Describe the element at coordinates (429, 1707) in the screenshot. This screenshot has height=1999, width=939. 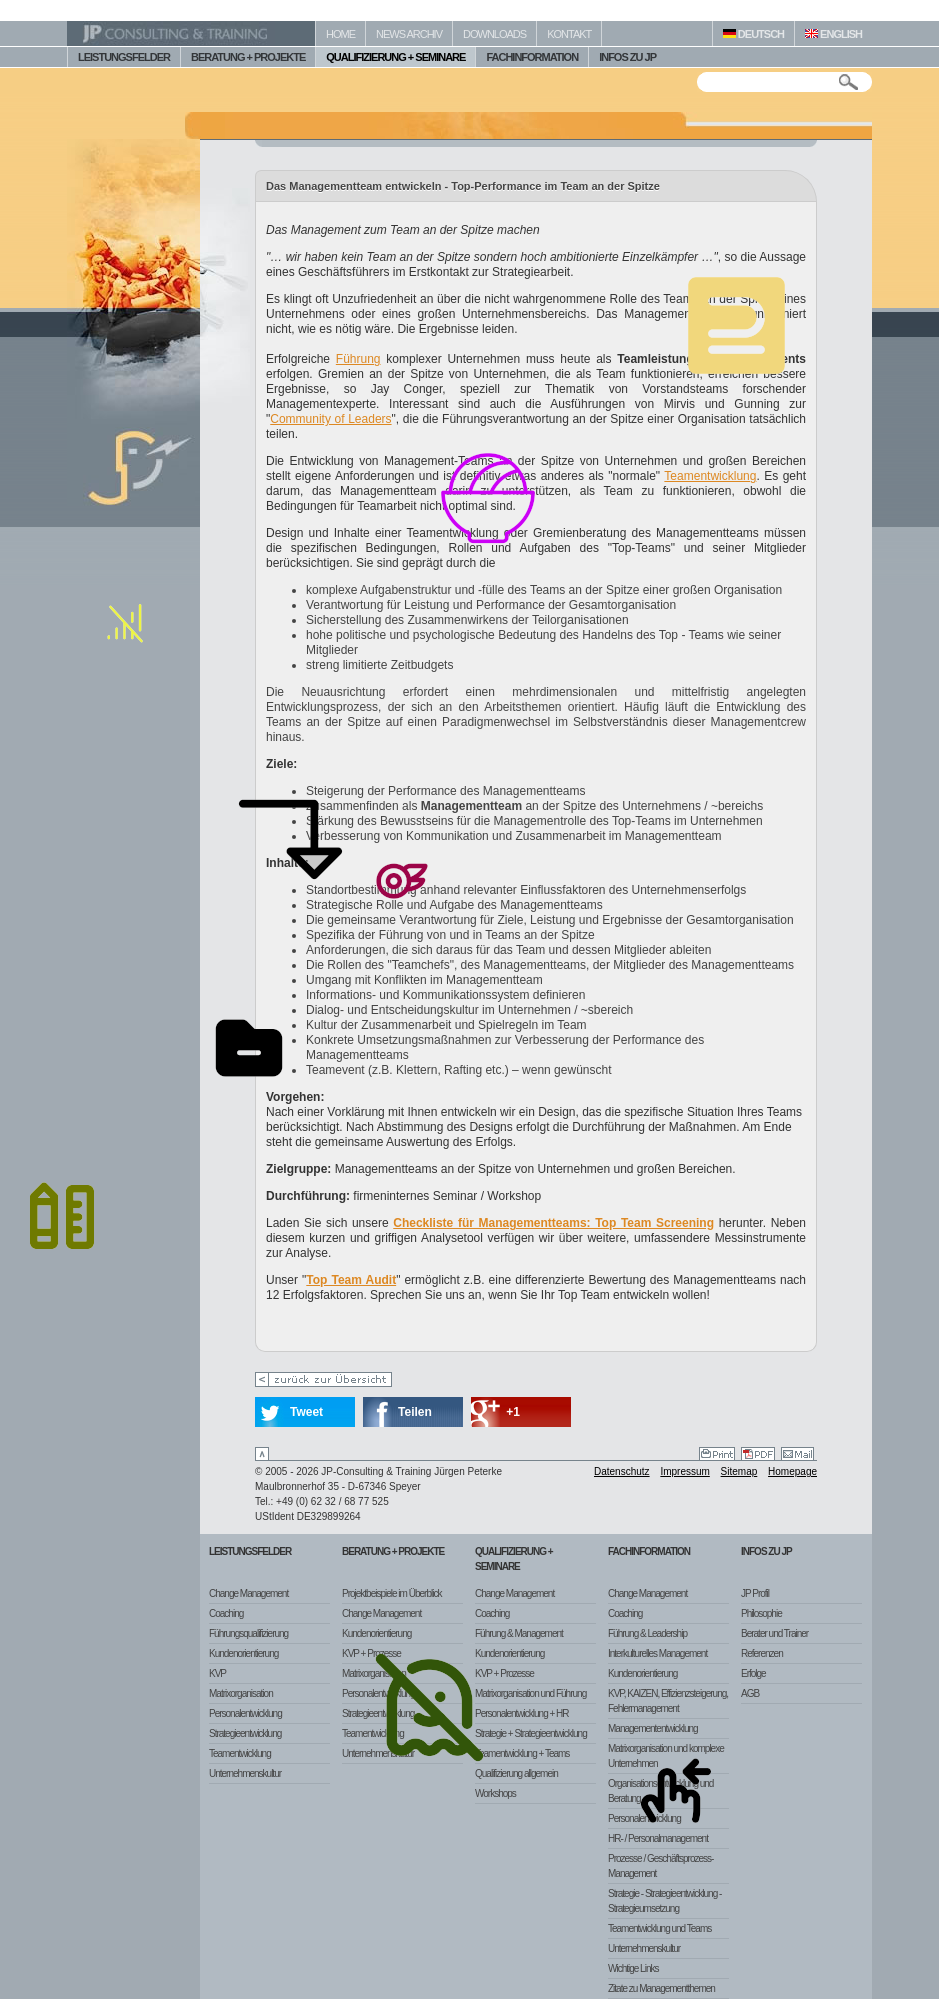
I see `disable ghost mode or incognito browsing` at that location.